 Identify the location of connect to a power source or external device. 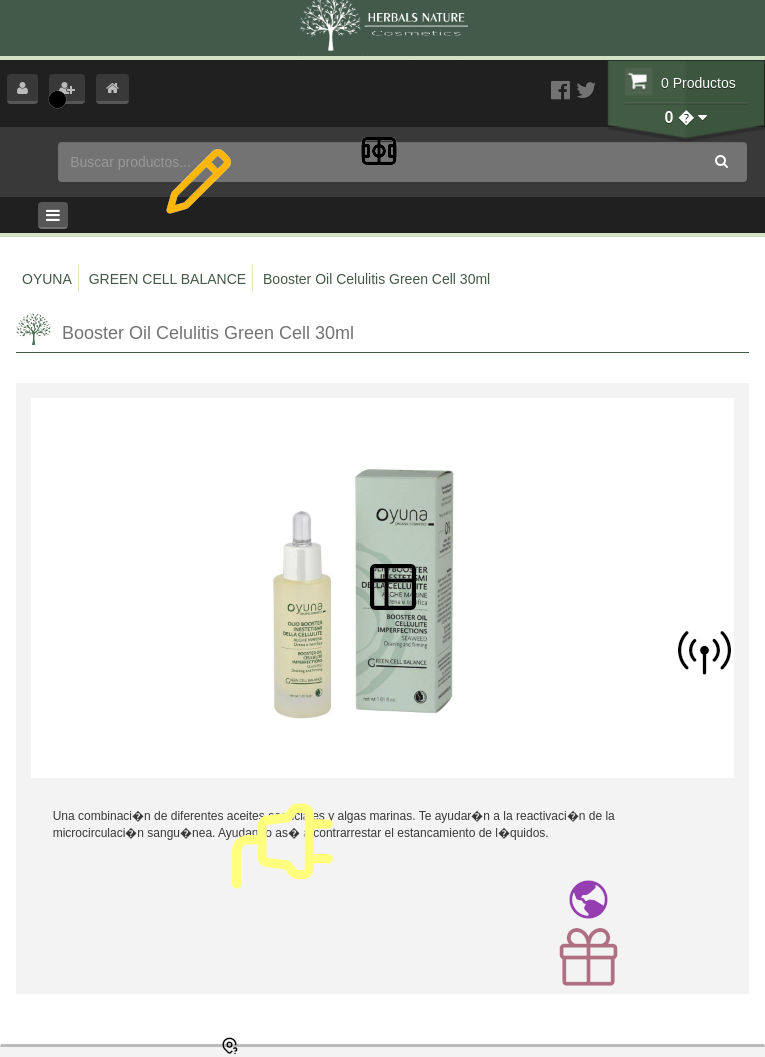
(282, 844).